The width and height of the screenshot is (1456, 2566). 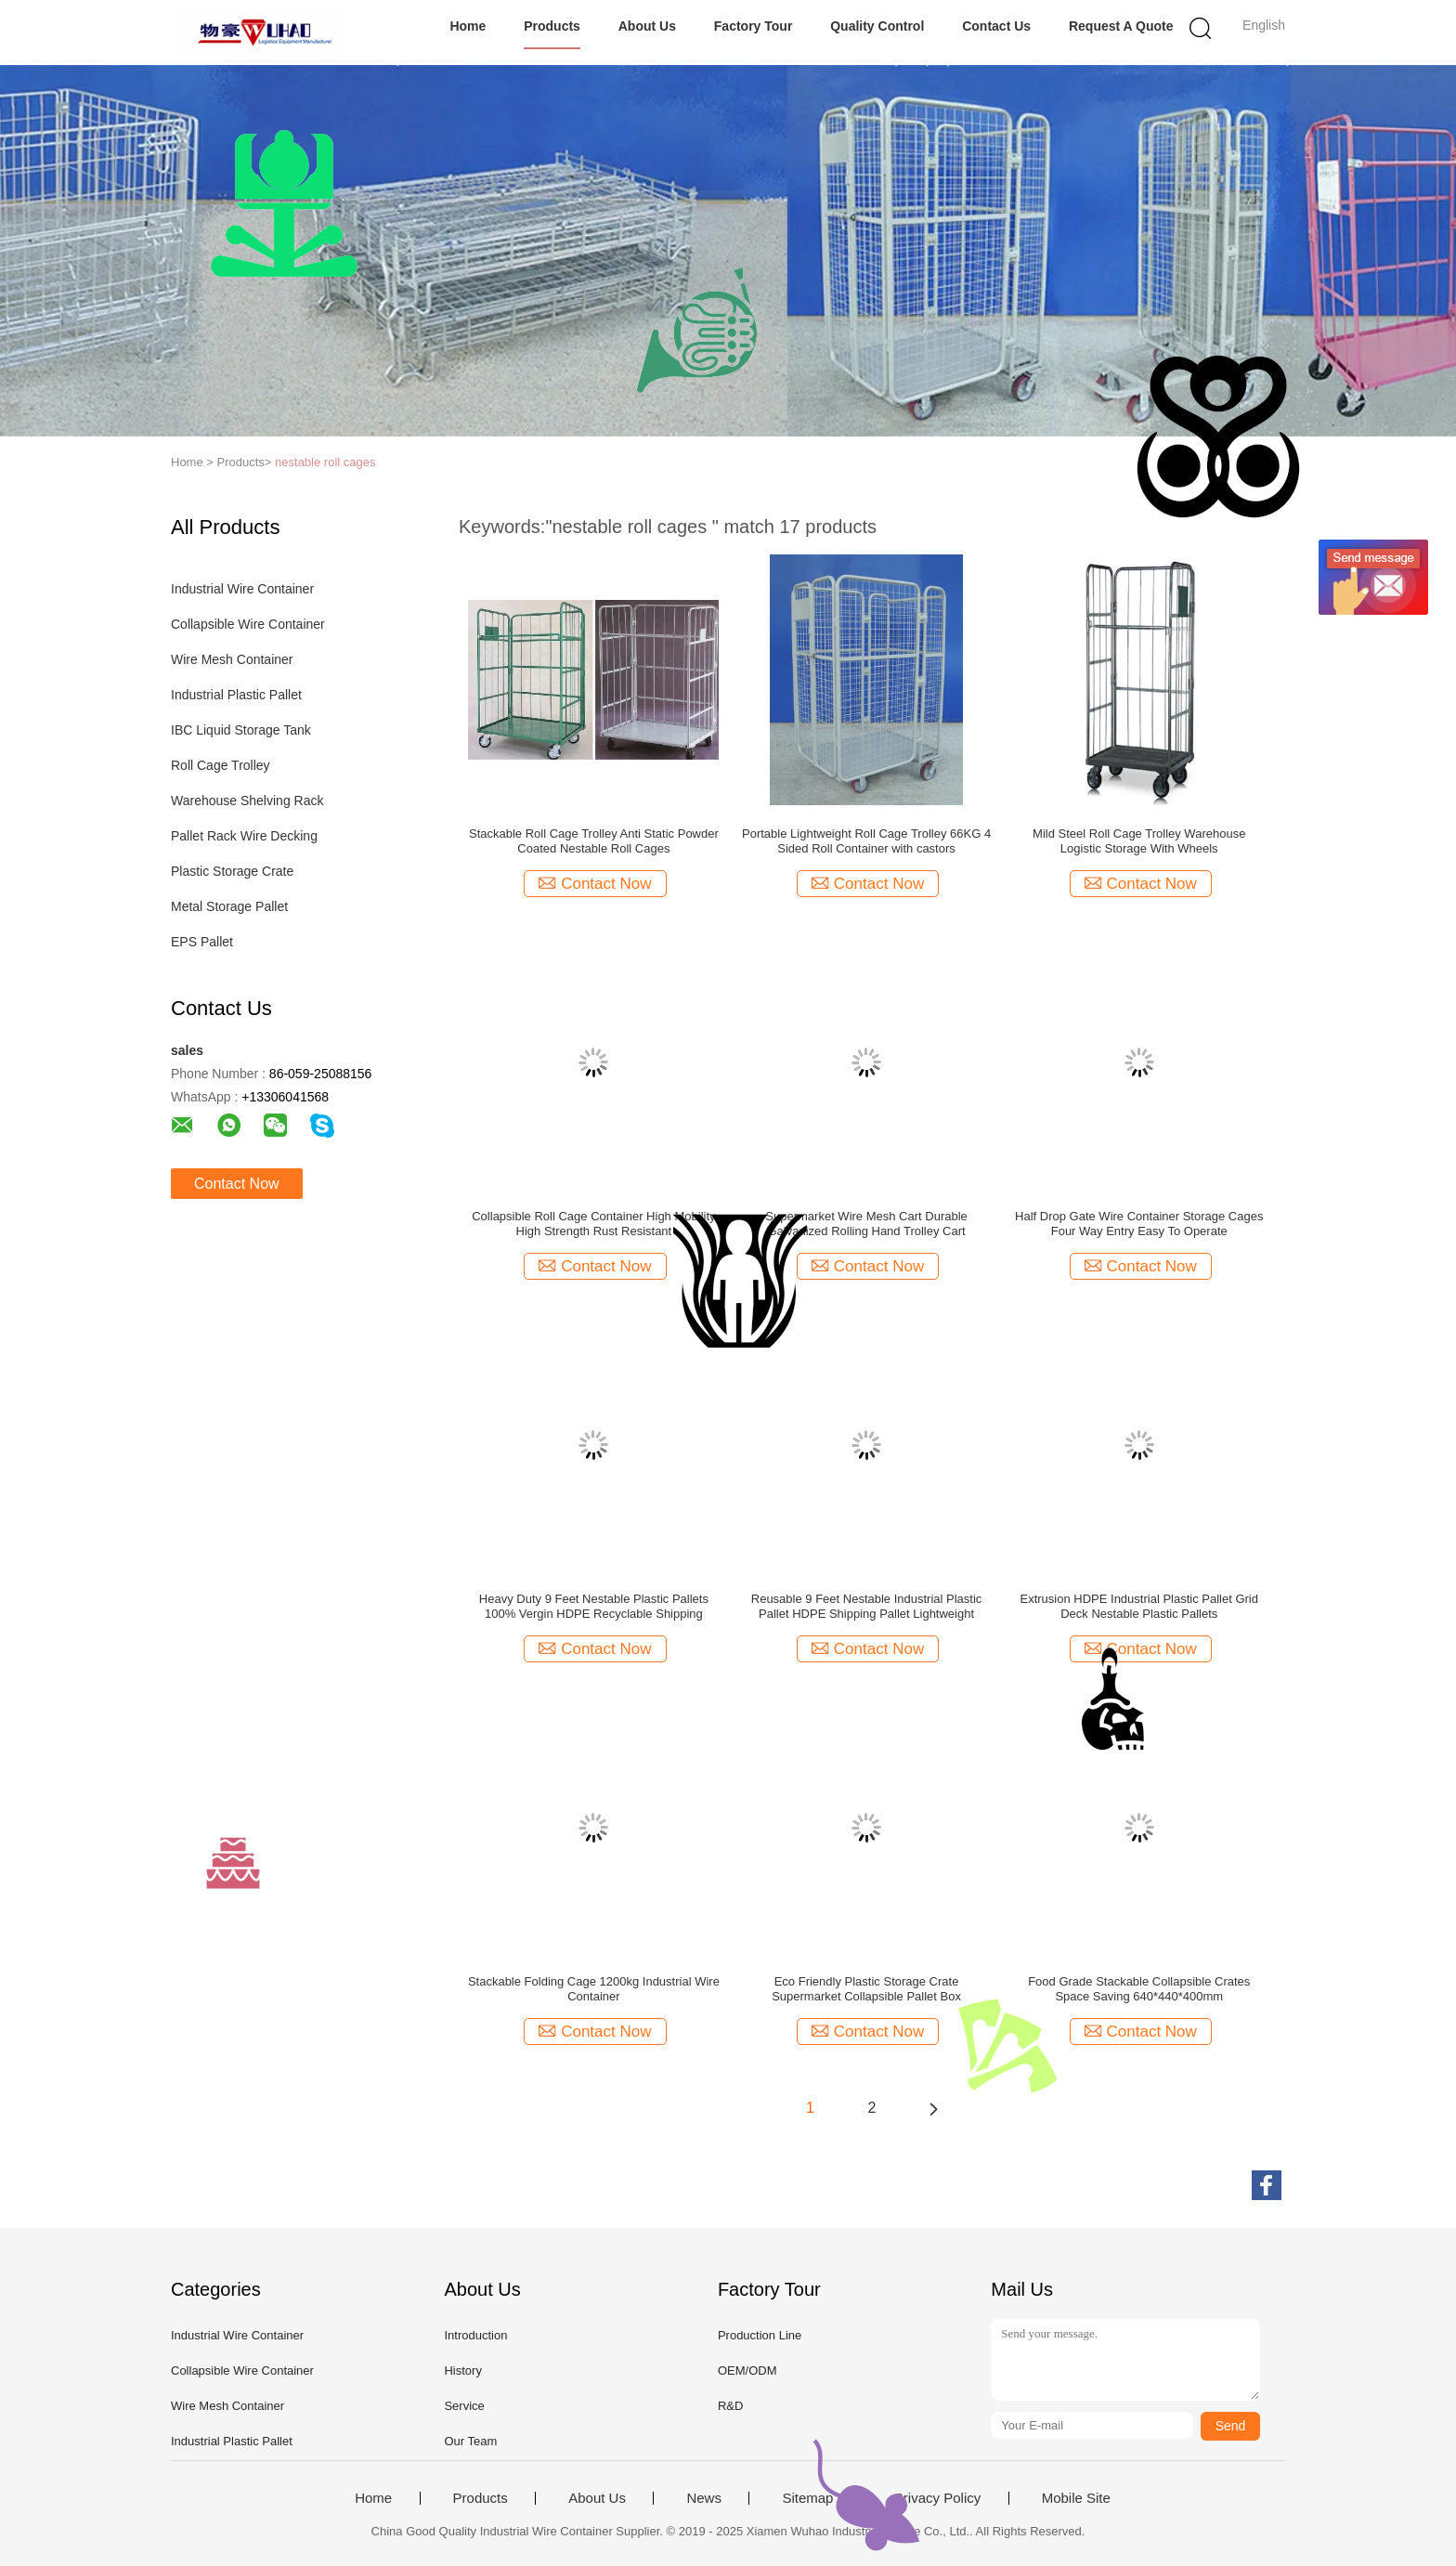 What do you see at coordinates (739, 1281) in the screenshot?
I see `indicates a special power-up or ability is active` at bounding box center [739, 1281].